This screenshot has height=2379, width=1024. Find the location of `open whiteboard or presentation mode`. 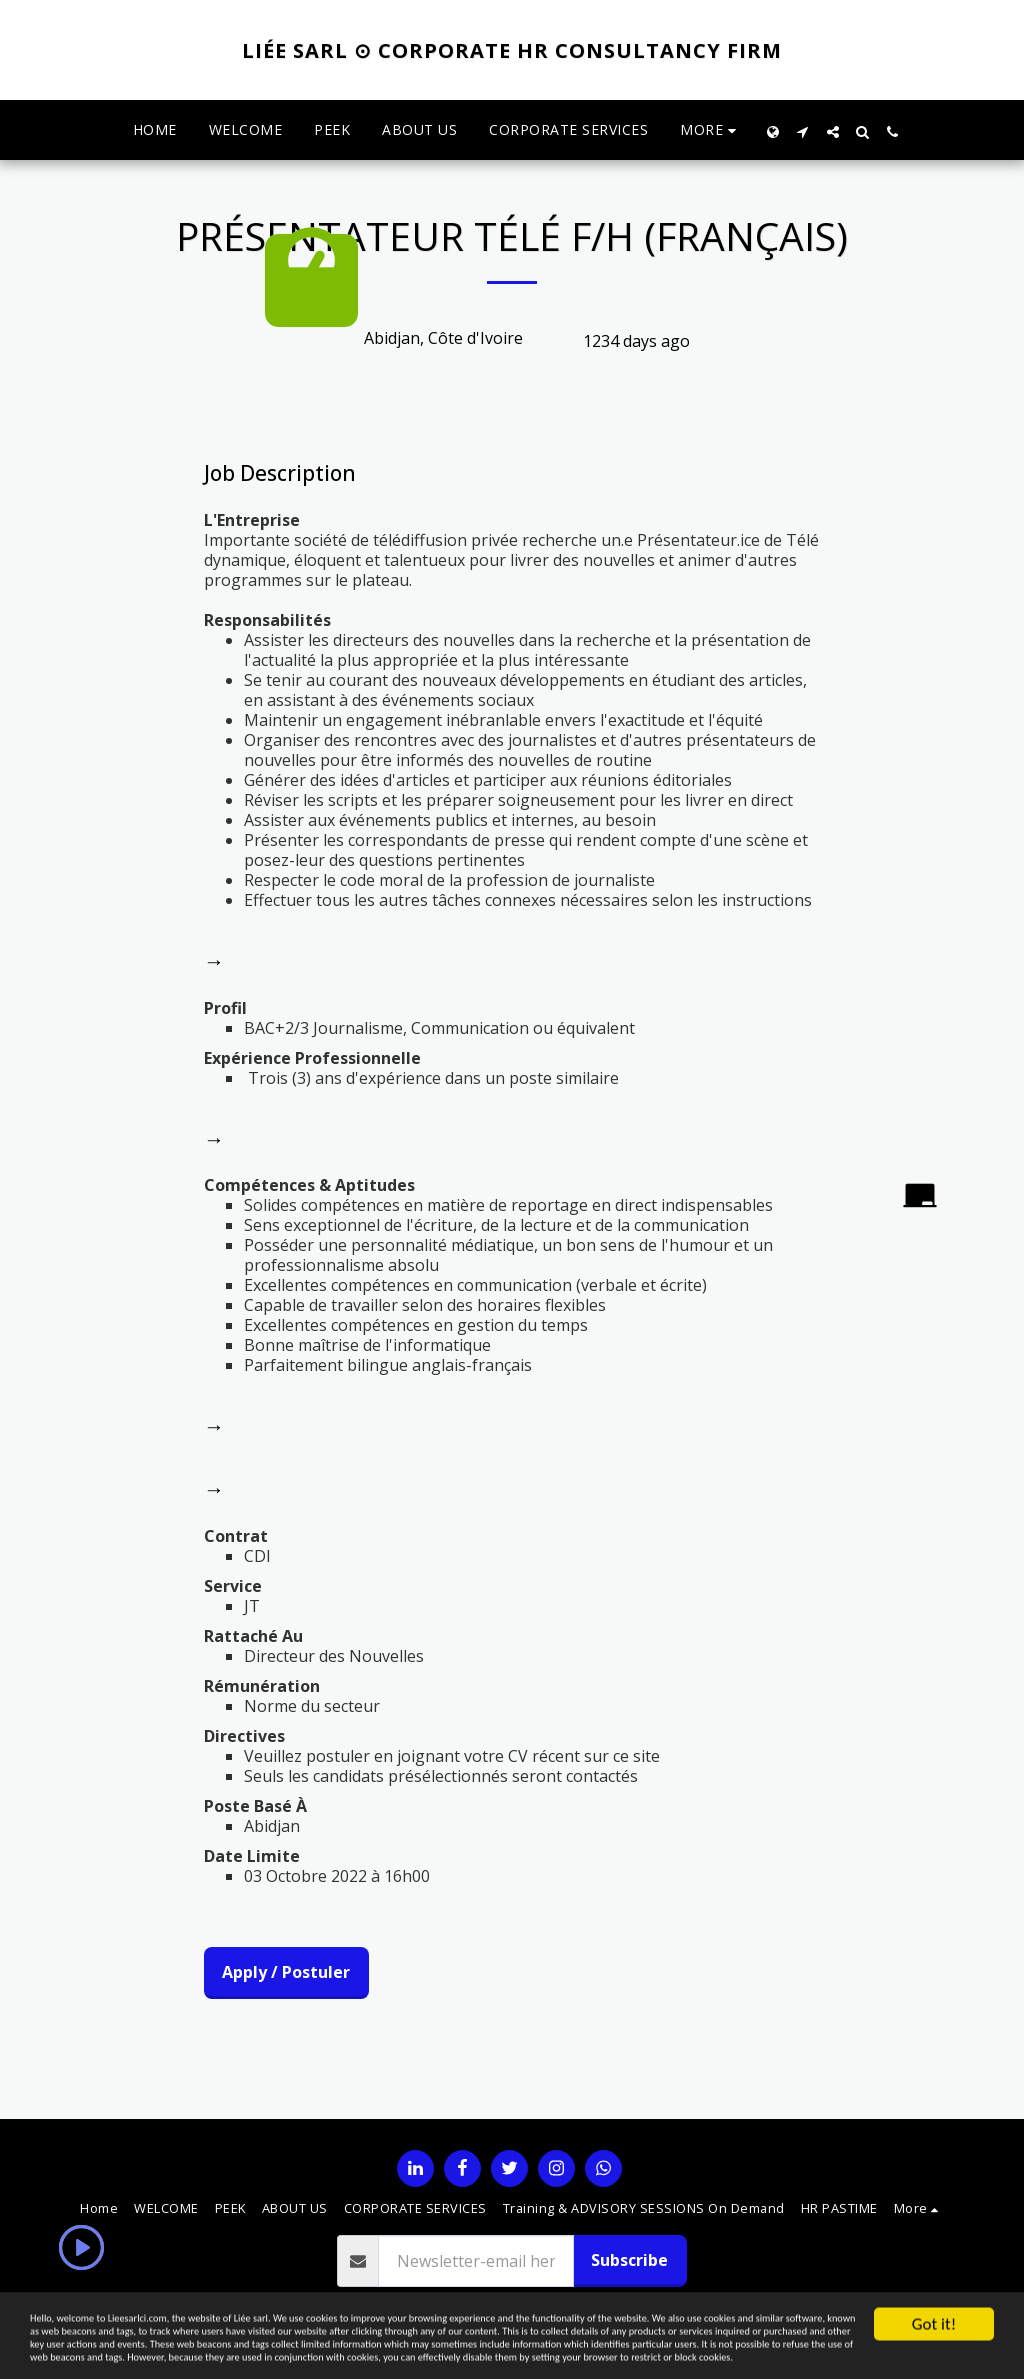

open whiteboard or presentation mode is located at coordinates (920, 1196).